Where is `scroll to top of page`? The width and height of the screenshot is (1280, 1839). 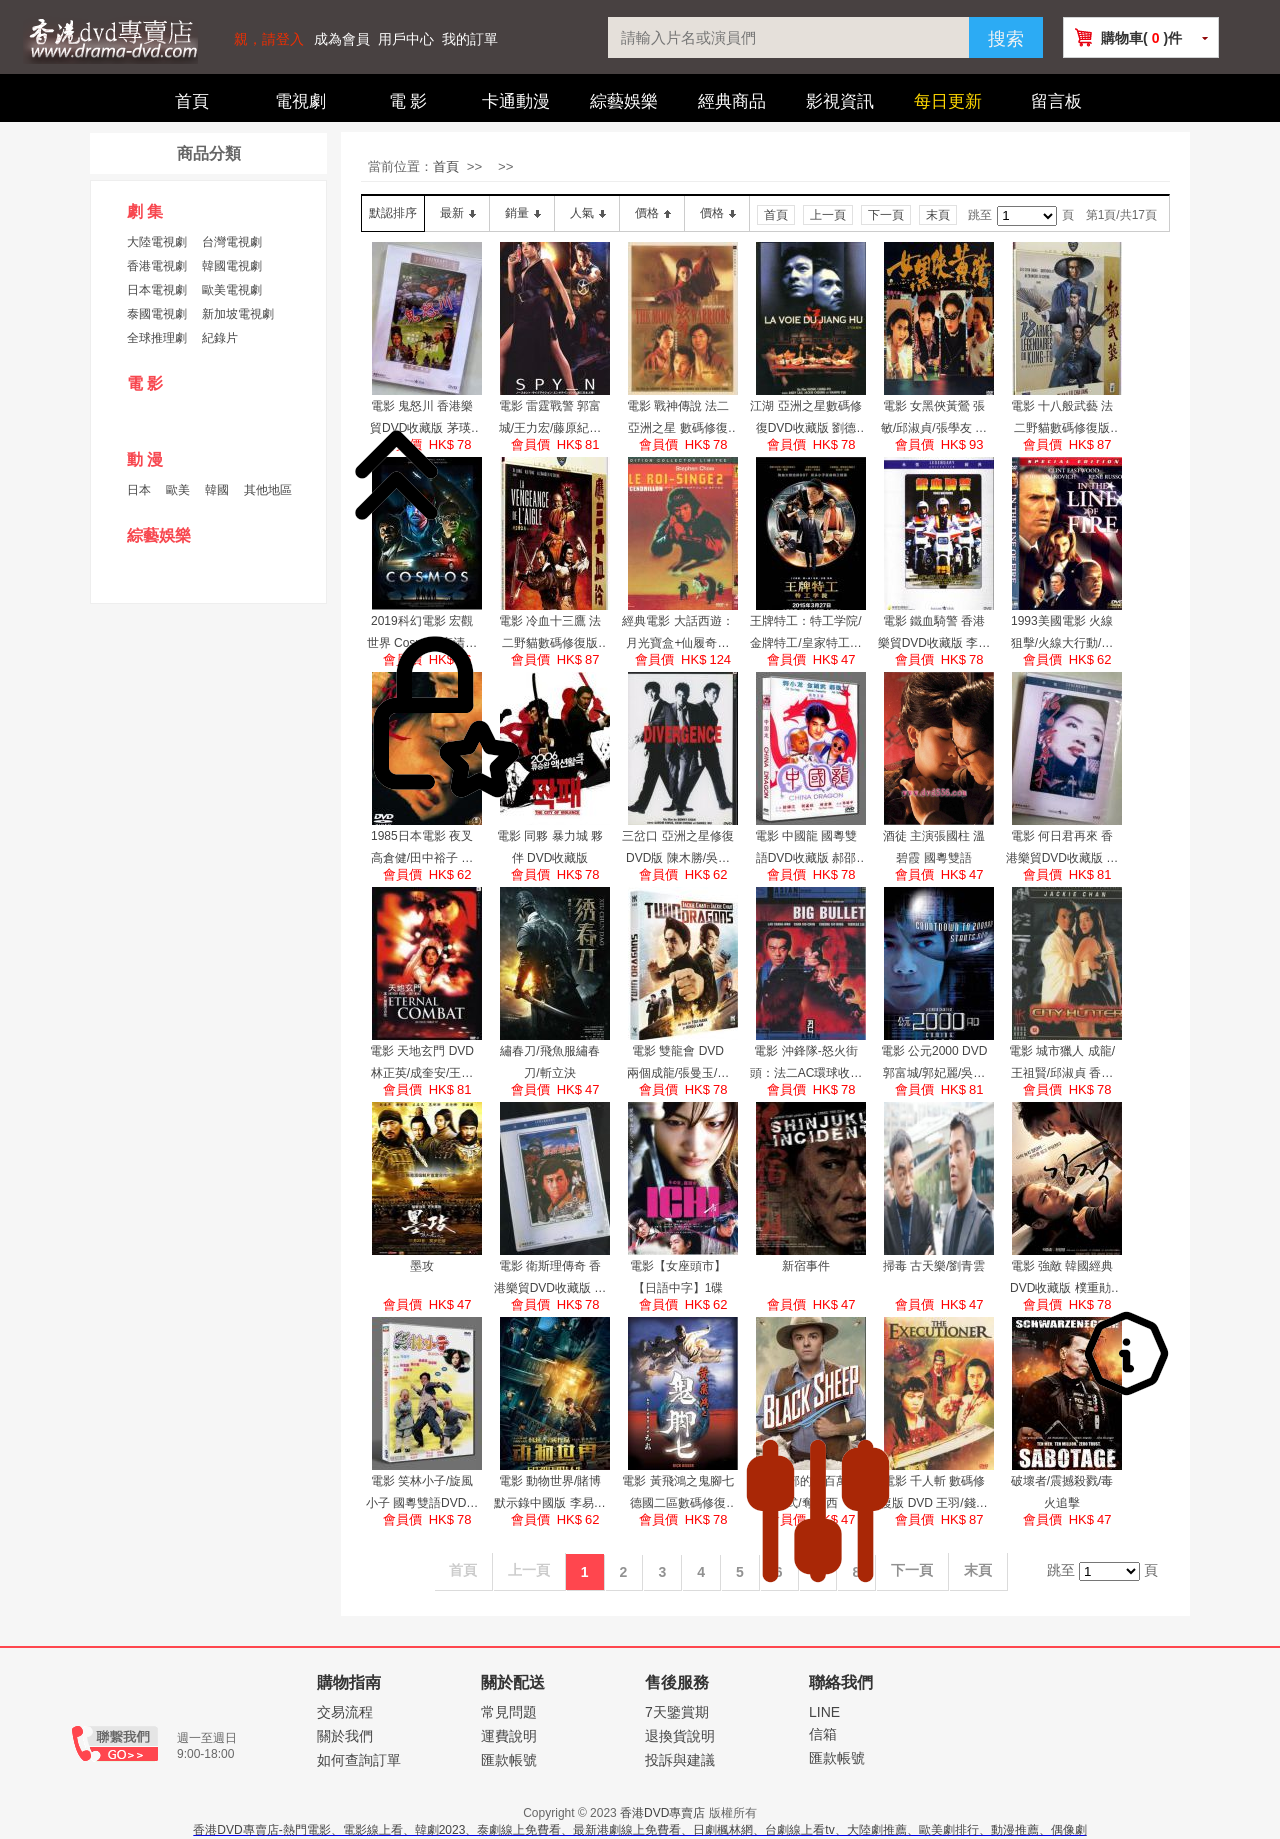 scroll to top of page is located at coordinates (396, 478).